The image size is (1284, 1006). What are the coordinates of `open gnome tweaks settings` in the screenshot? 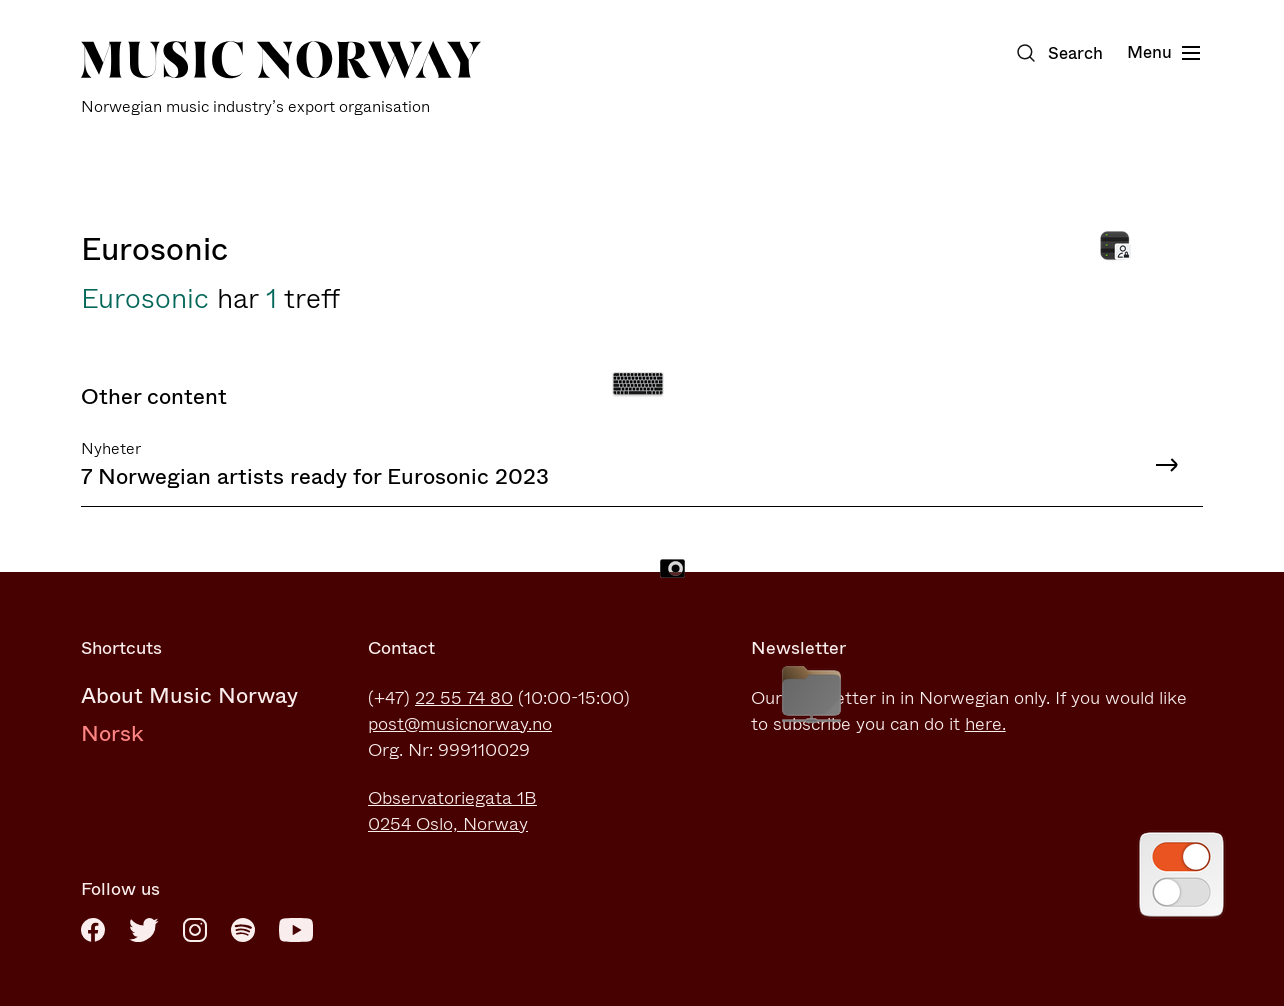 It's located at (1181, 874).